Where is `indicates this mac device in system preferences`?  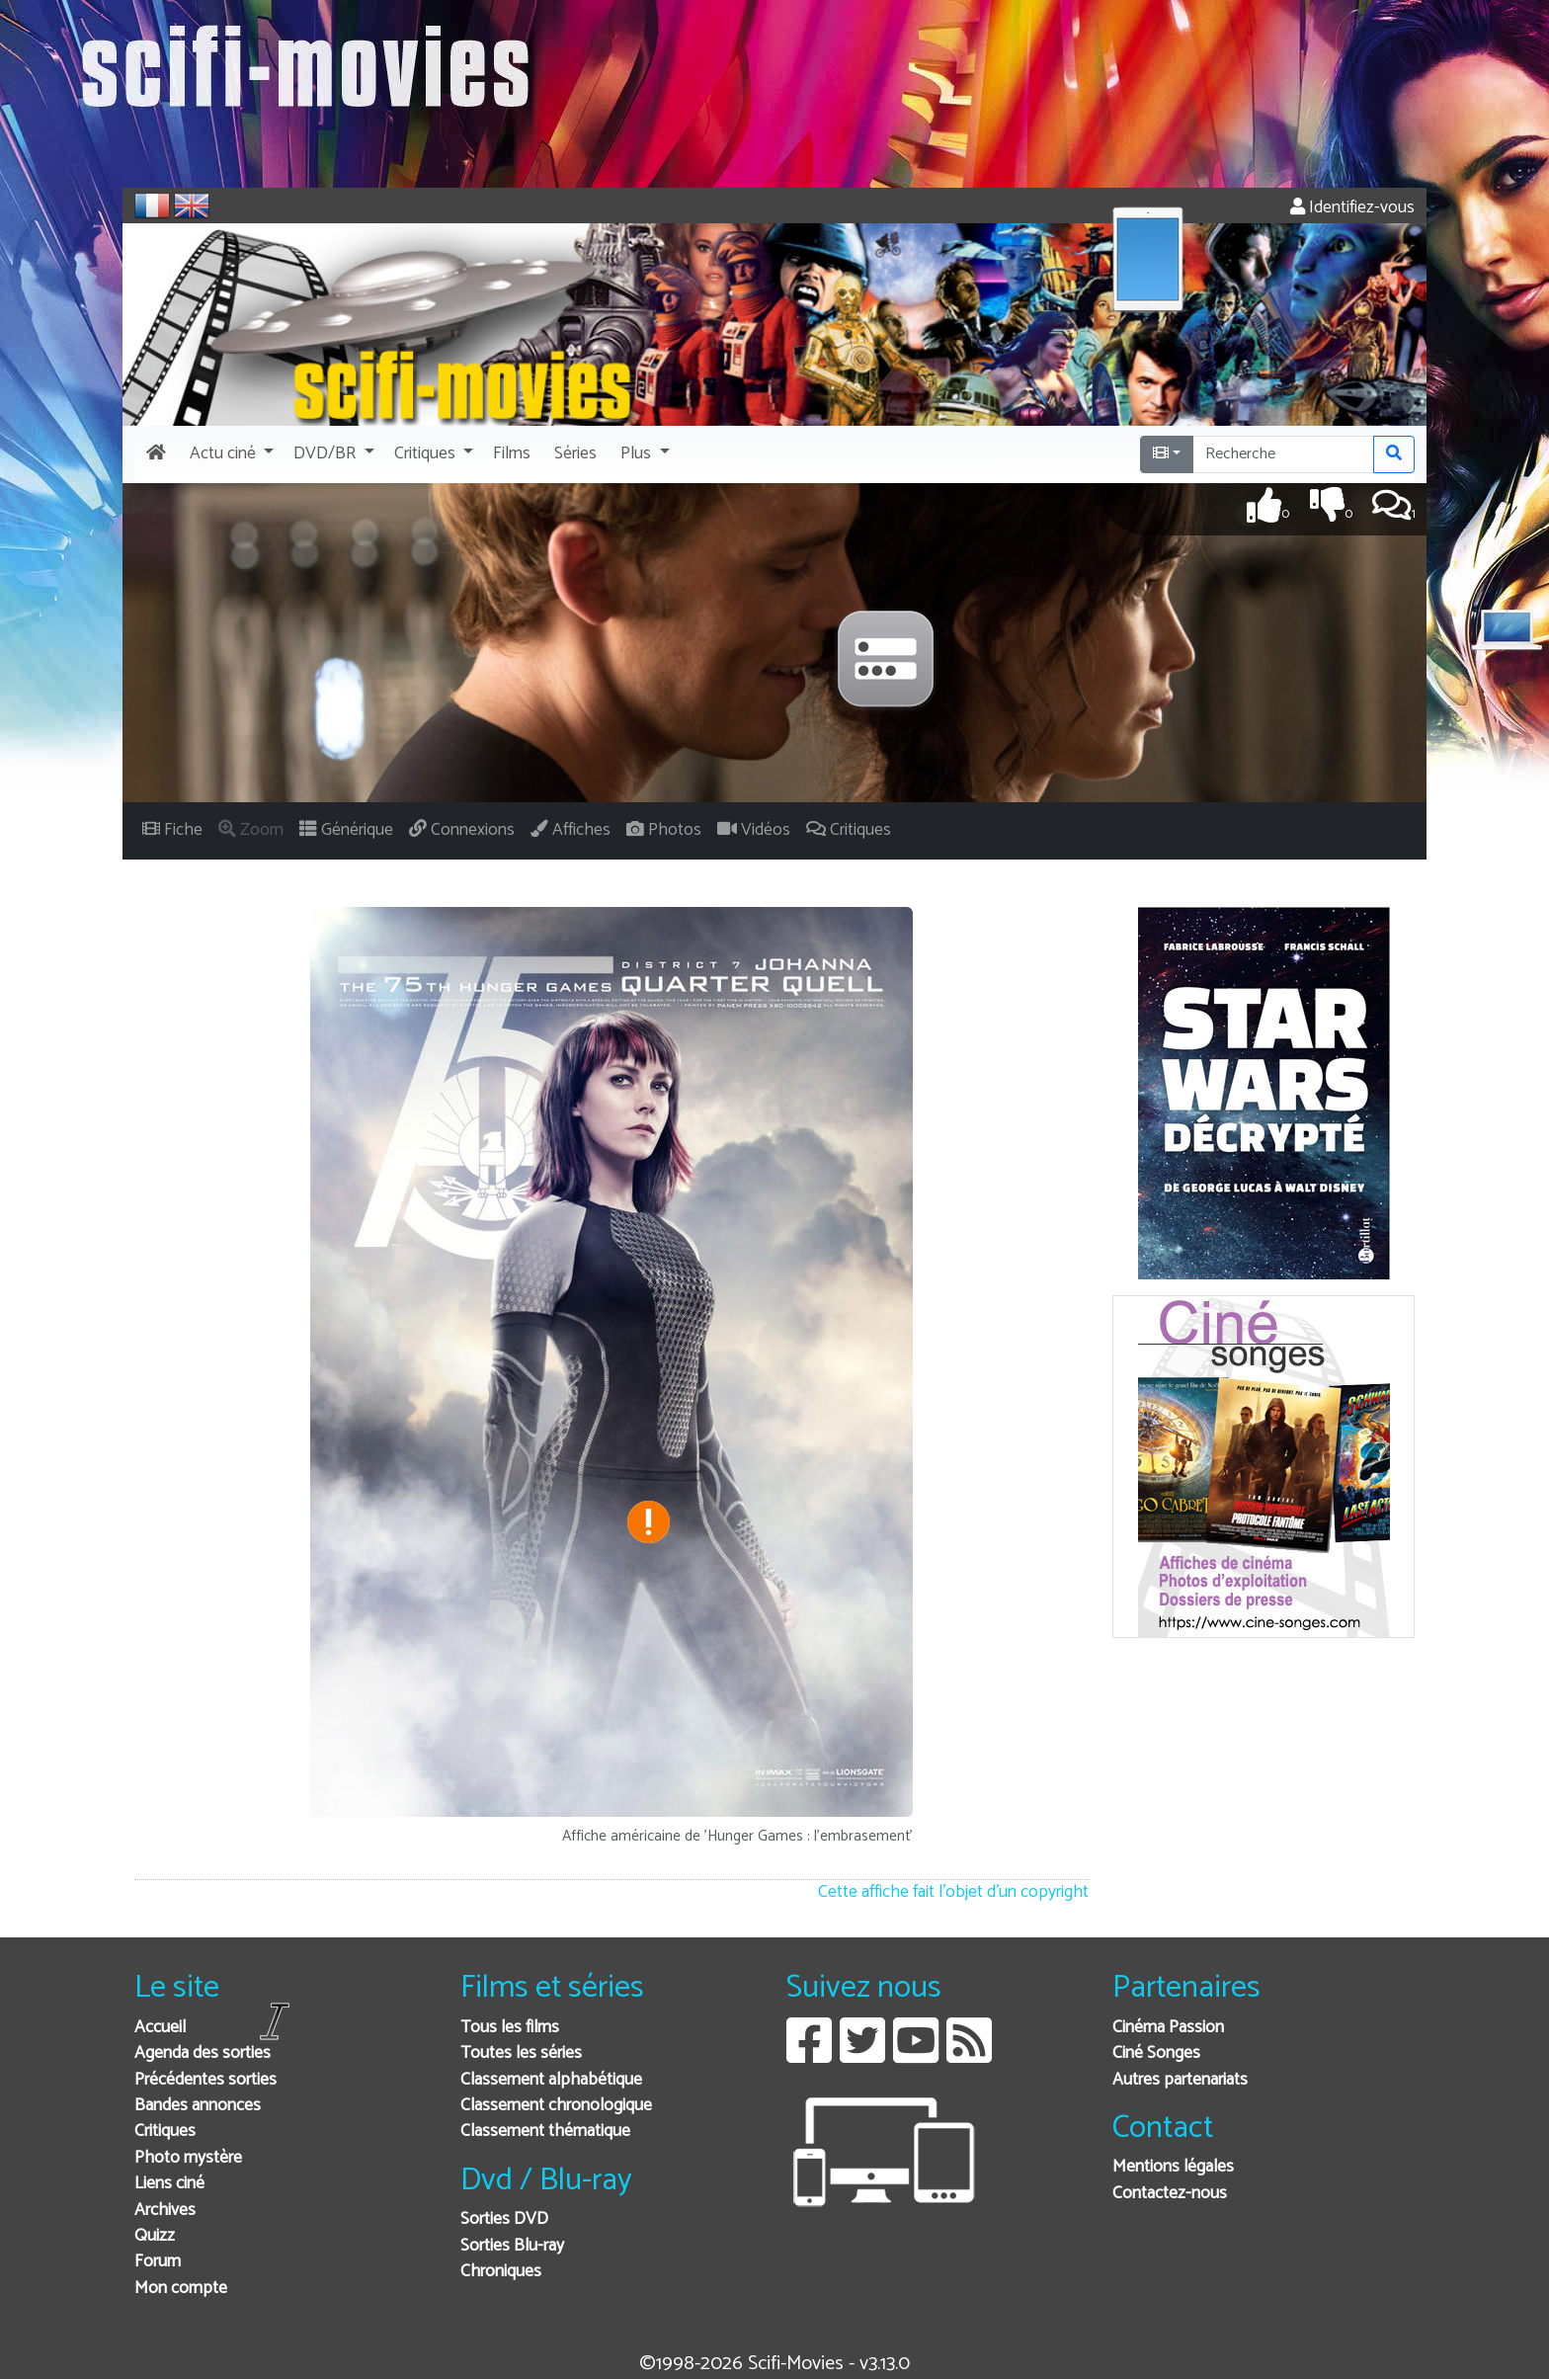 indicates this mac device in system preferences is located at coordinates (1507, 626).